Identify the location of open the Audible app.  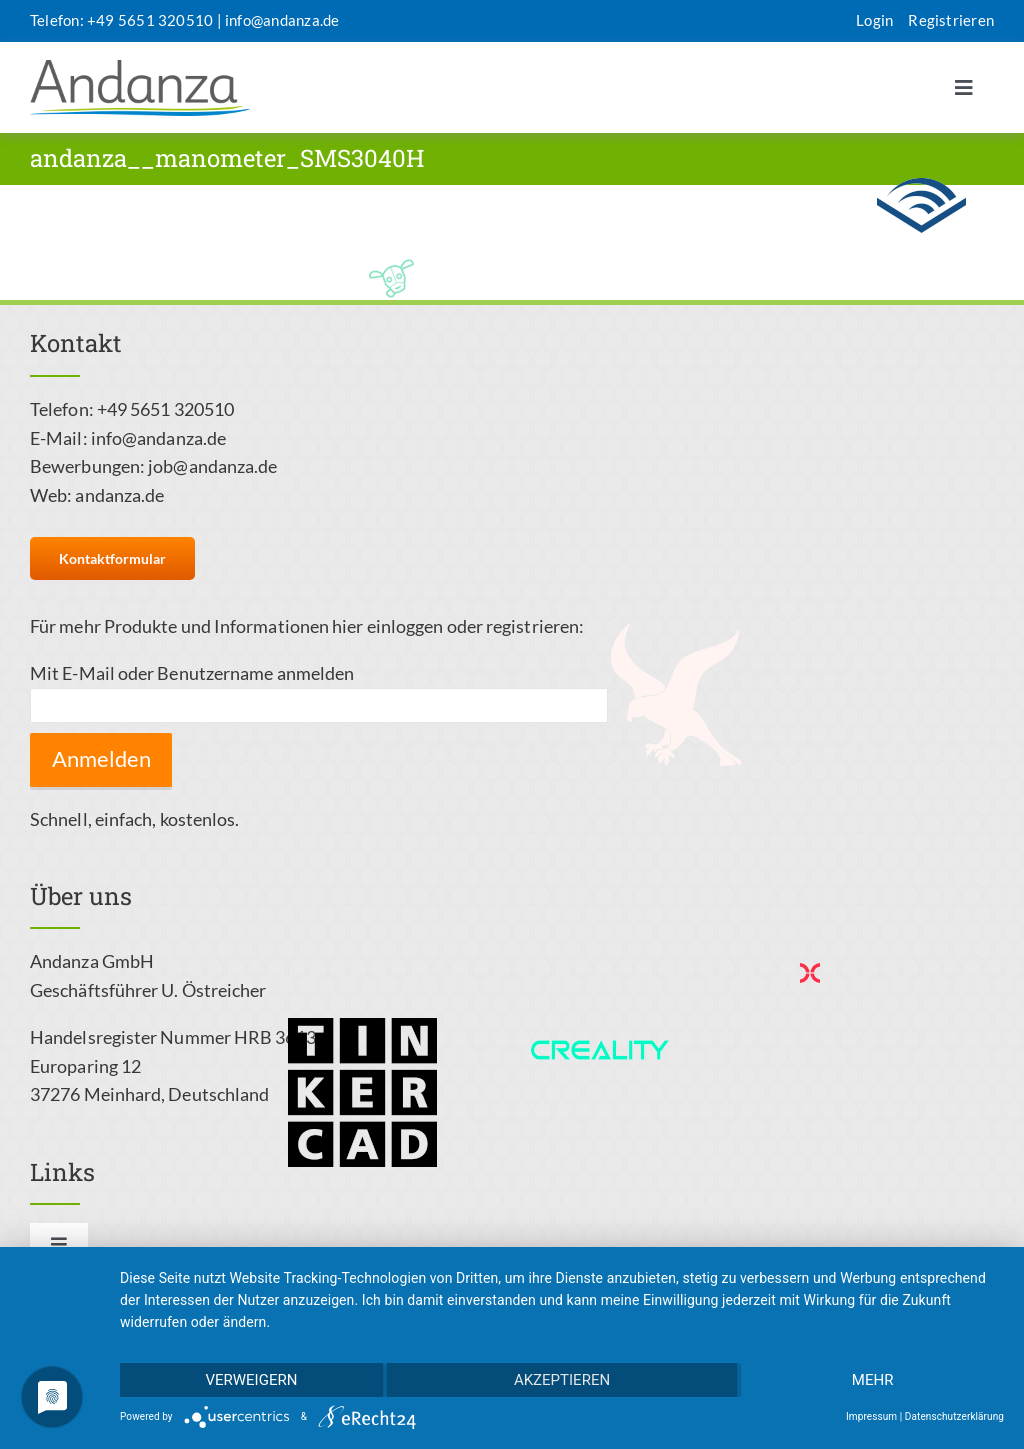
(921, 205).